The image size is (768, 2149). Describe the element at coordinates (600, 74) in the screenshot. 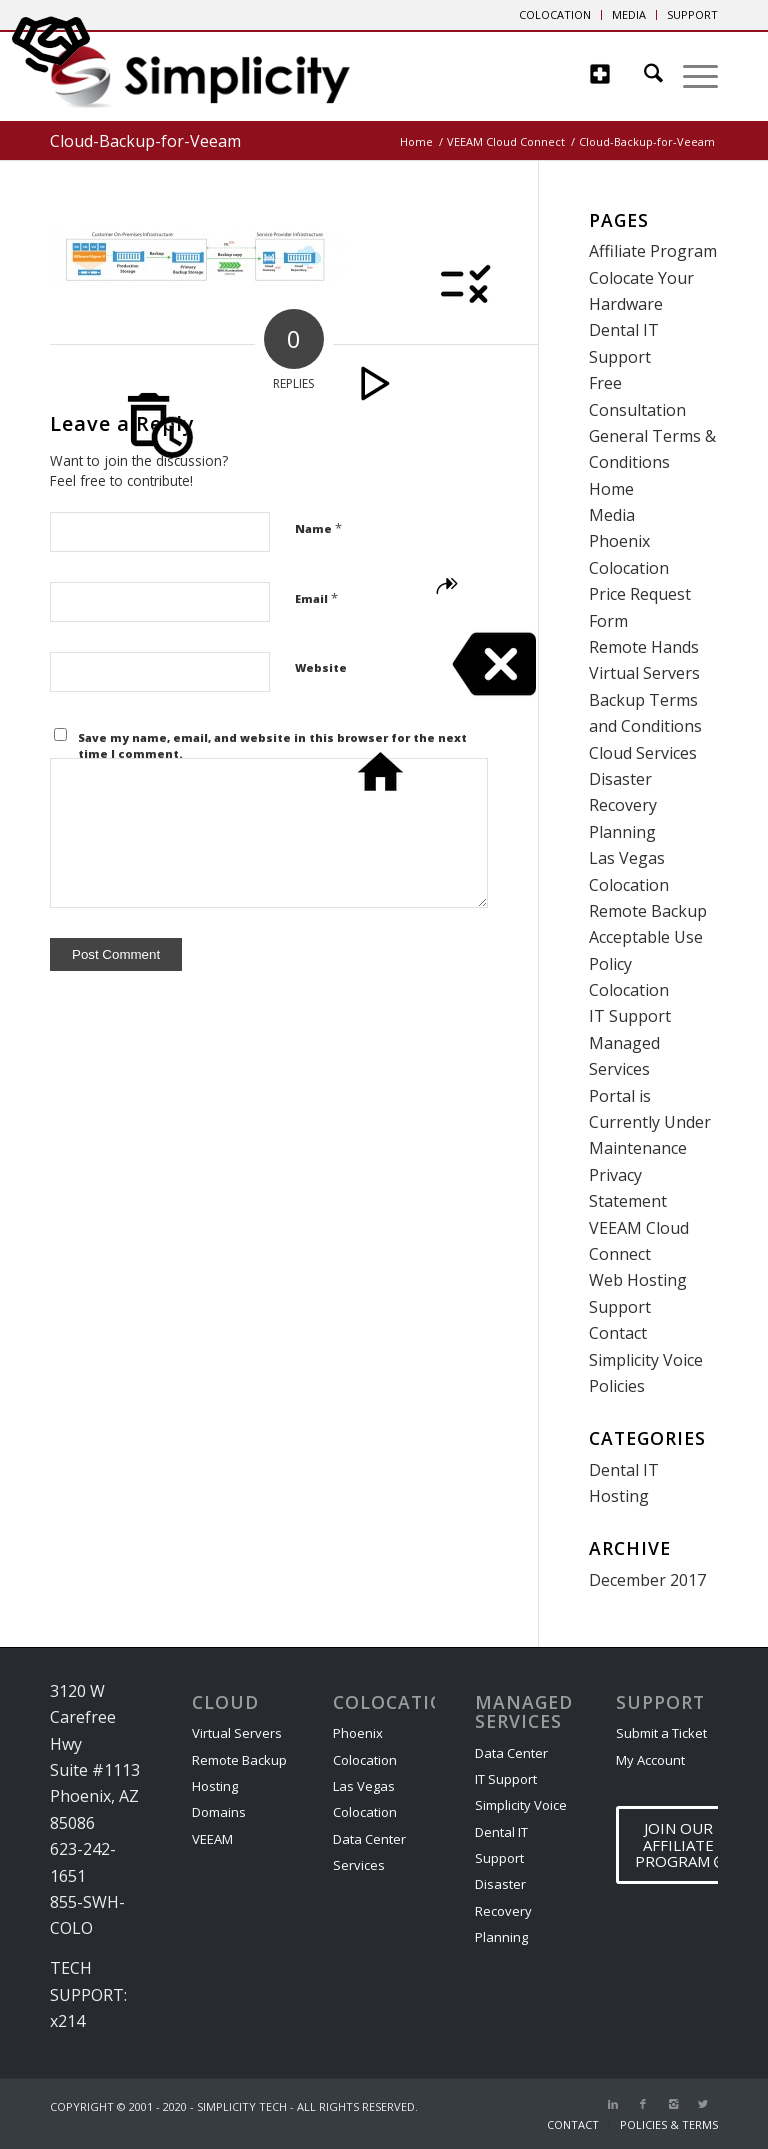

I see `find nearby hospitals or medical facilities` at that location.